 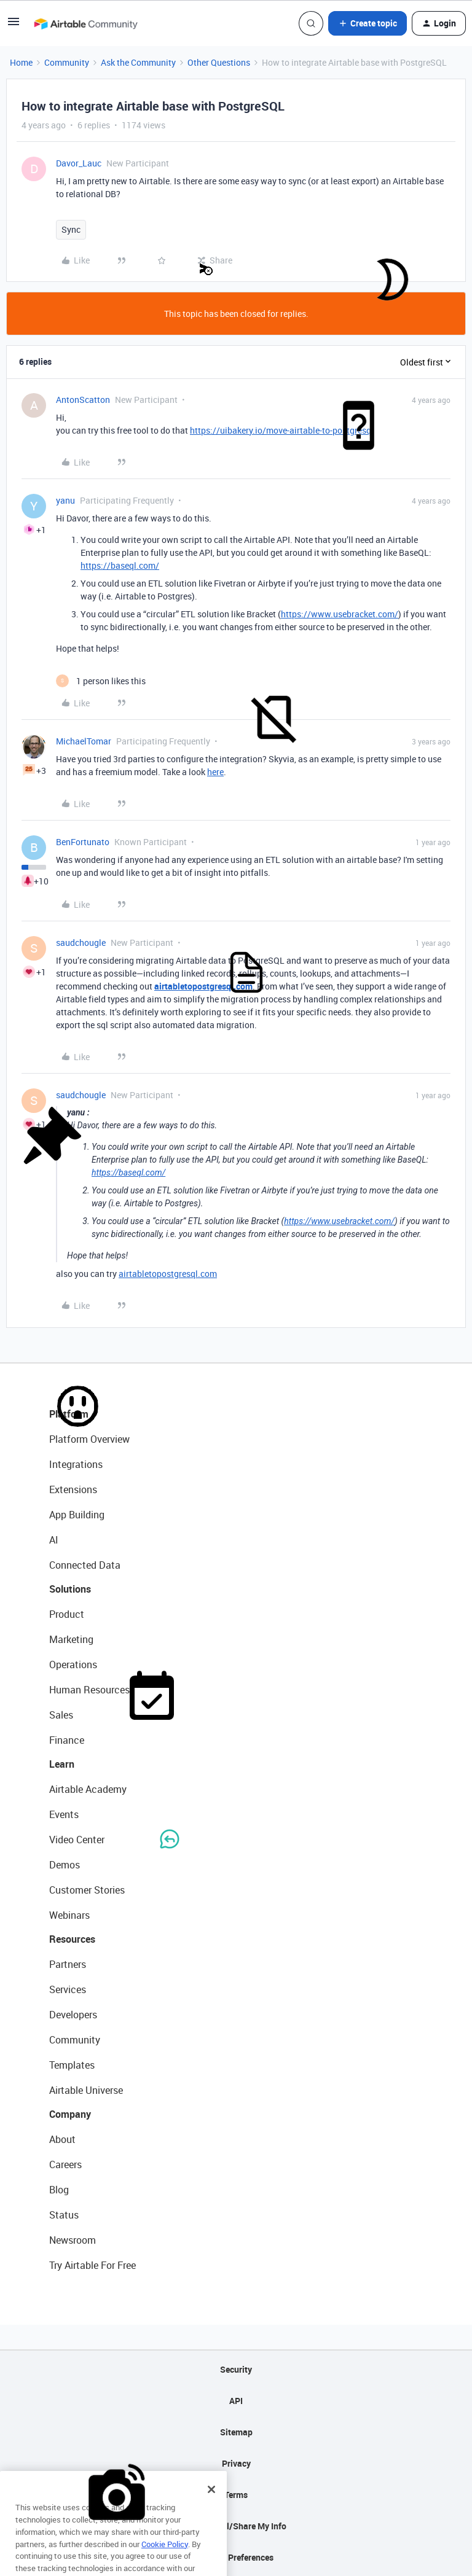 I want to click on confirmed calendar event, so click(x=152, y=1698).